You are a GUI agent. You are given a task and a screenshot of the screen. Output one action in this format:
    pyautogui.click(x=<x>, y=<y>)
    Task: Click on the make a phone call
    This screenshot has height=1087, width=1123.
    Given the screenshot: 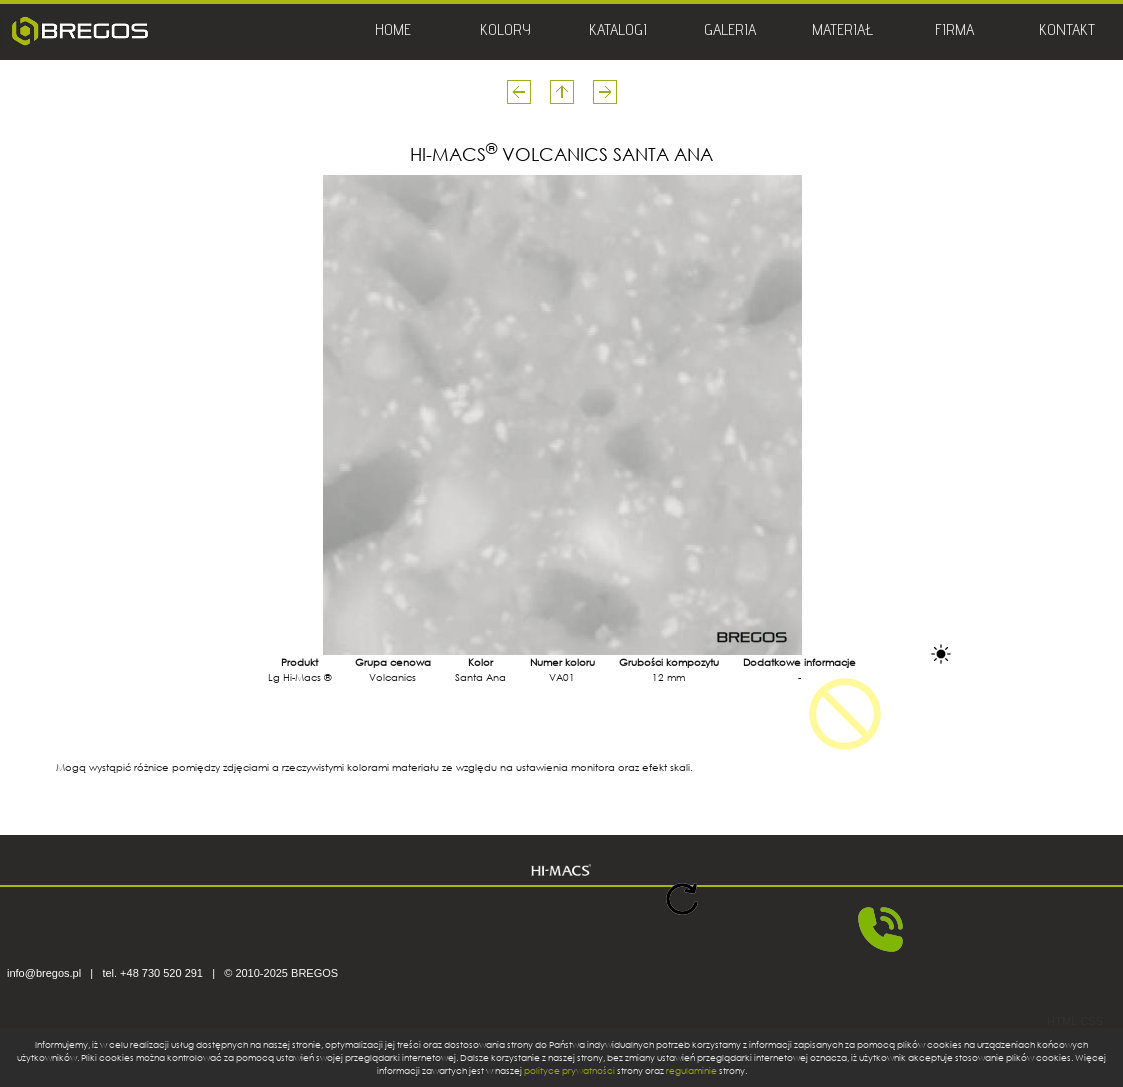 What is the action you would take?
    pyautogui.click(x=880, y=929)
    